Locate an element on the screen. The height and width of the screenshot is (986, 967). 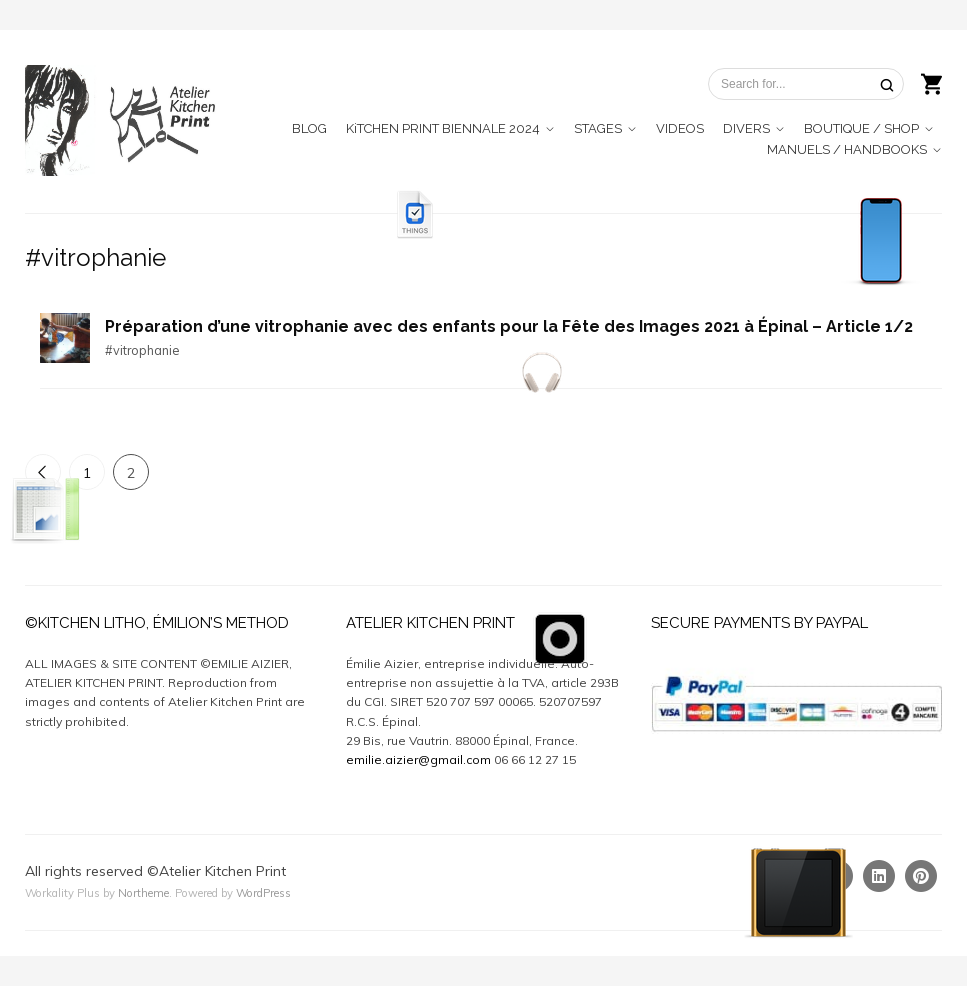
iPhone 12 mini device icon is located at coordinates (881, 242).